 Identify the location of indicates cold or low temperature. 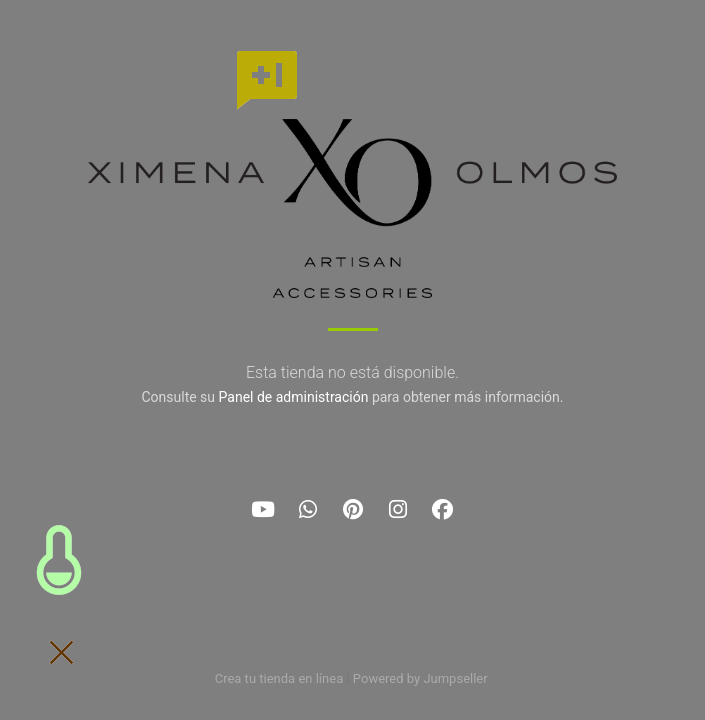
(59, 560).